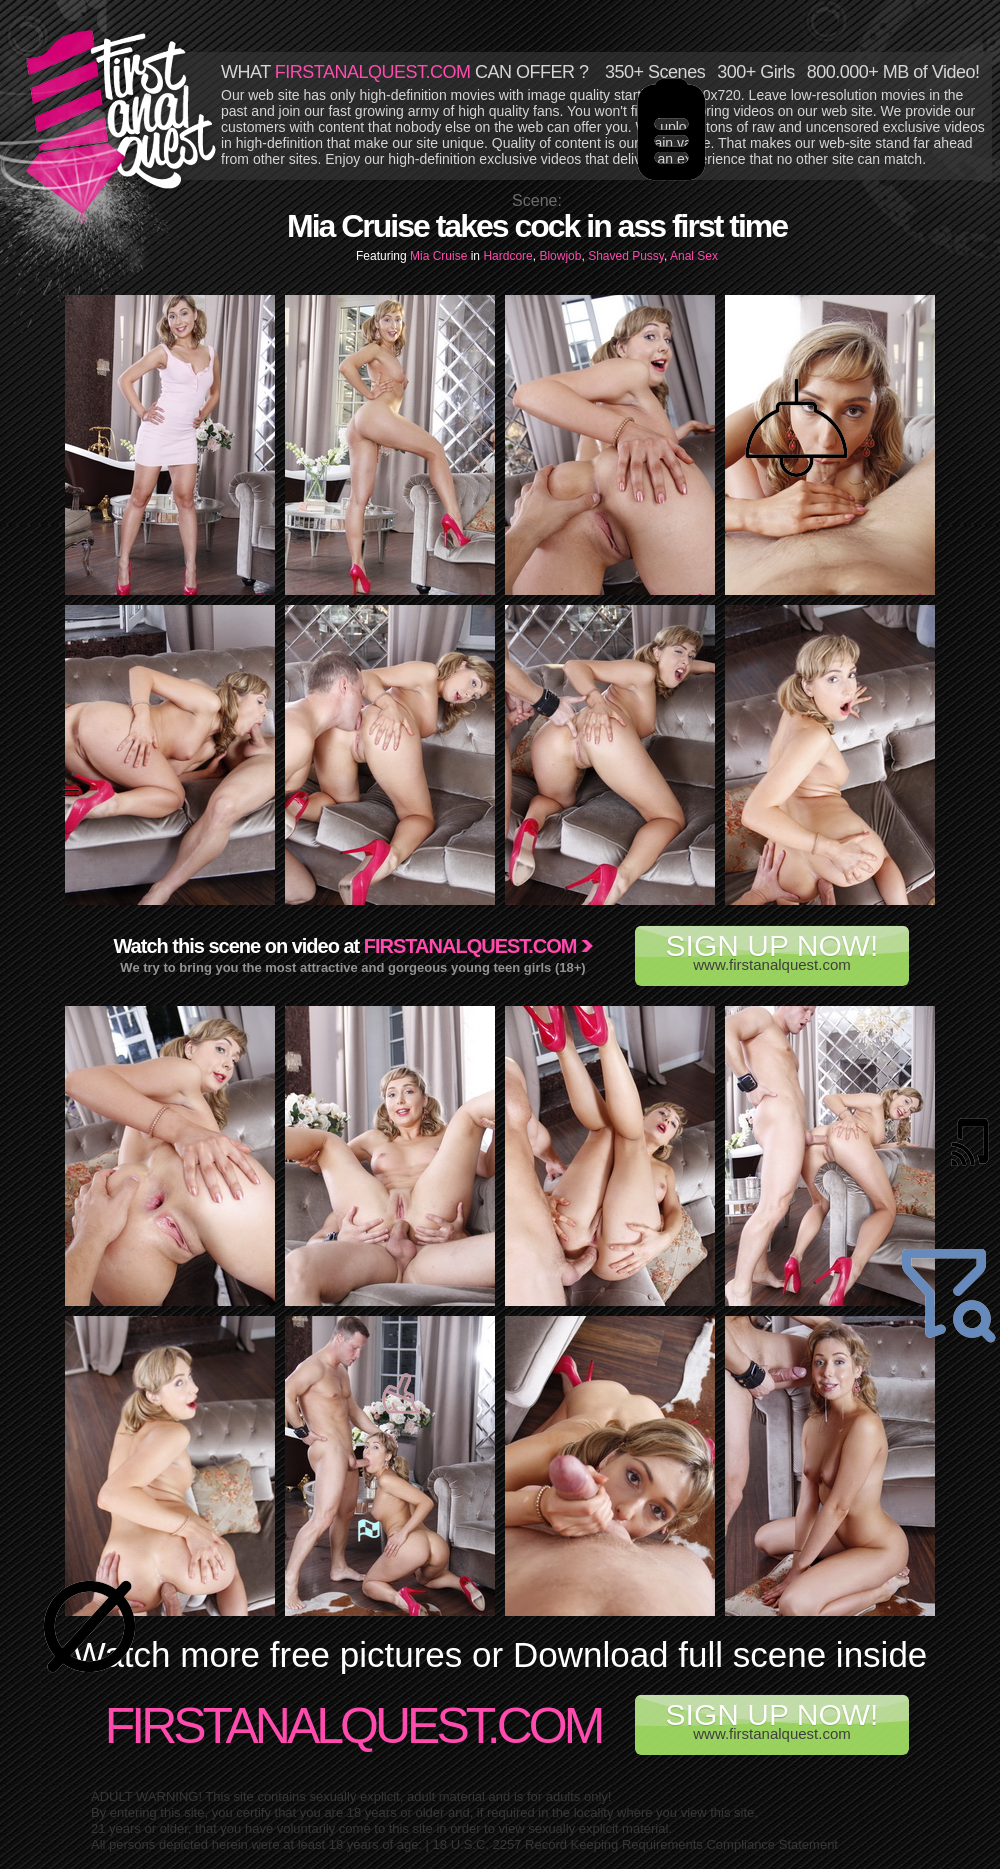 This screenshot has width=1000, height=1869. What do you see at coordinates (89, 1626) in the screenshot?
I see `indicates an empty or null value` at bounding box center [89, 1626].